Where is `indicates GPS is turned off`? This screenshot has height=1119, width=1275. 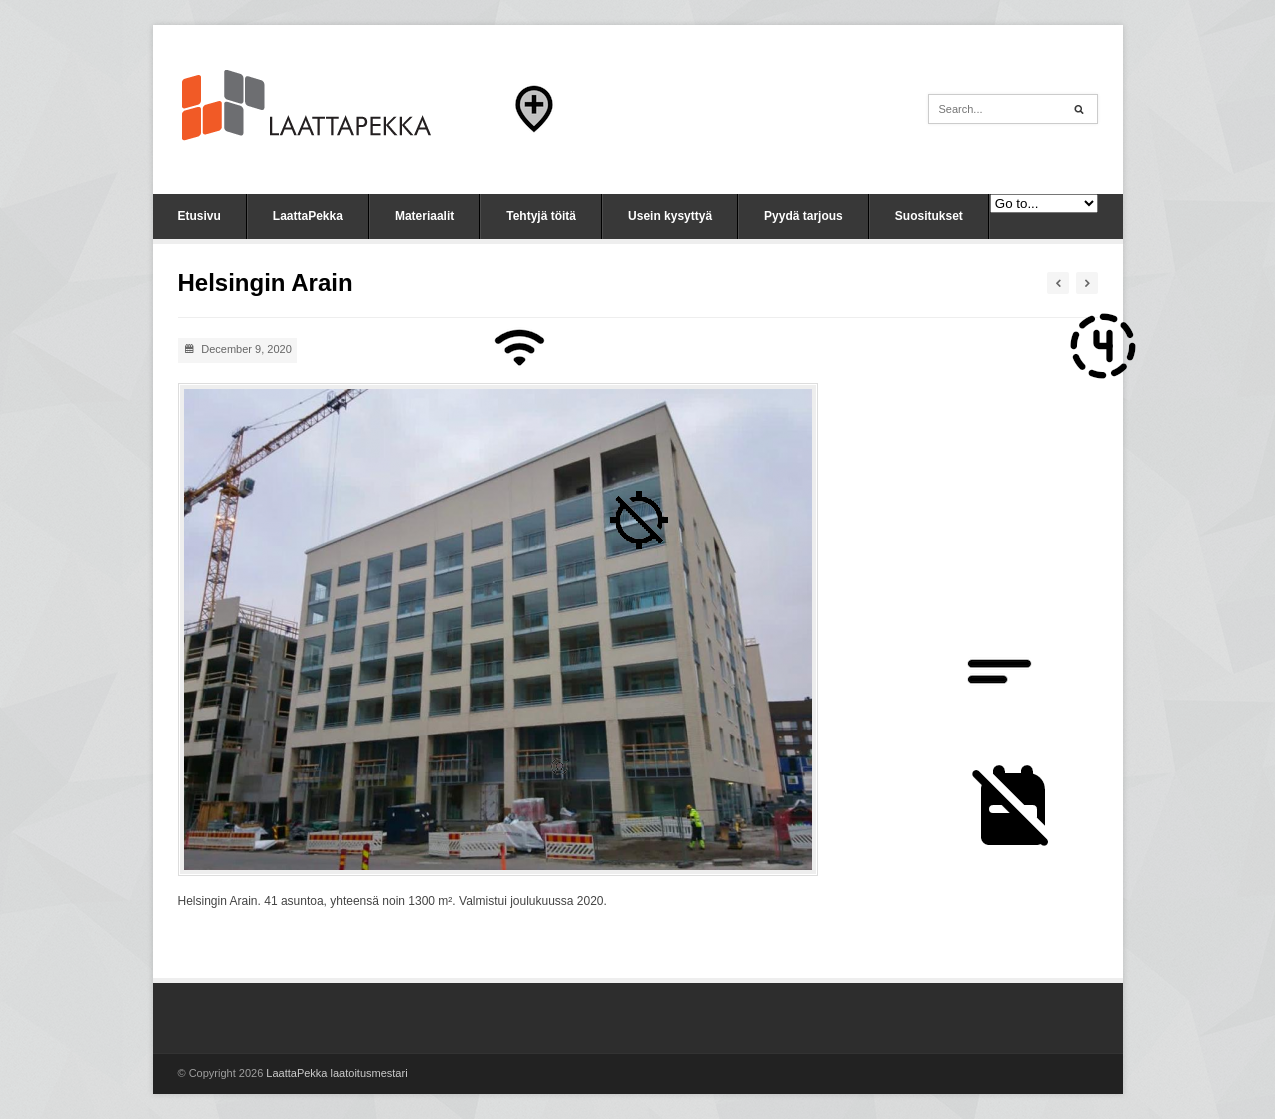
indicates GPS is turned off is located at coordinates (639, 520).